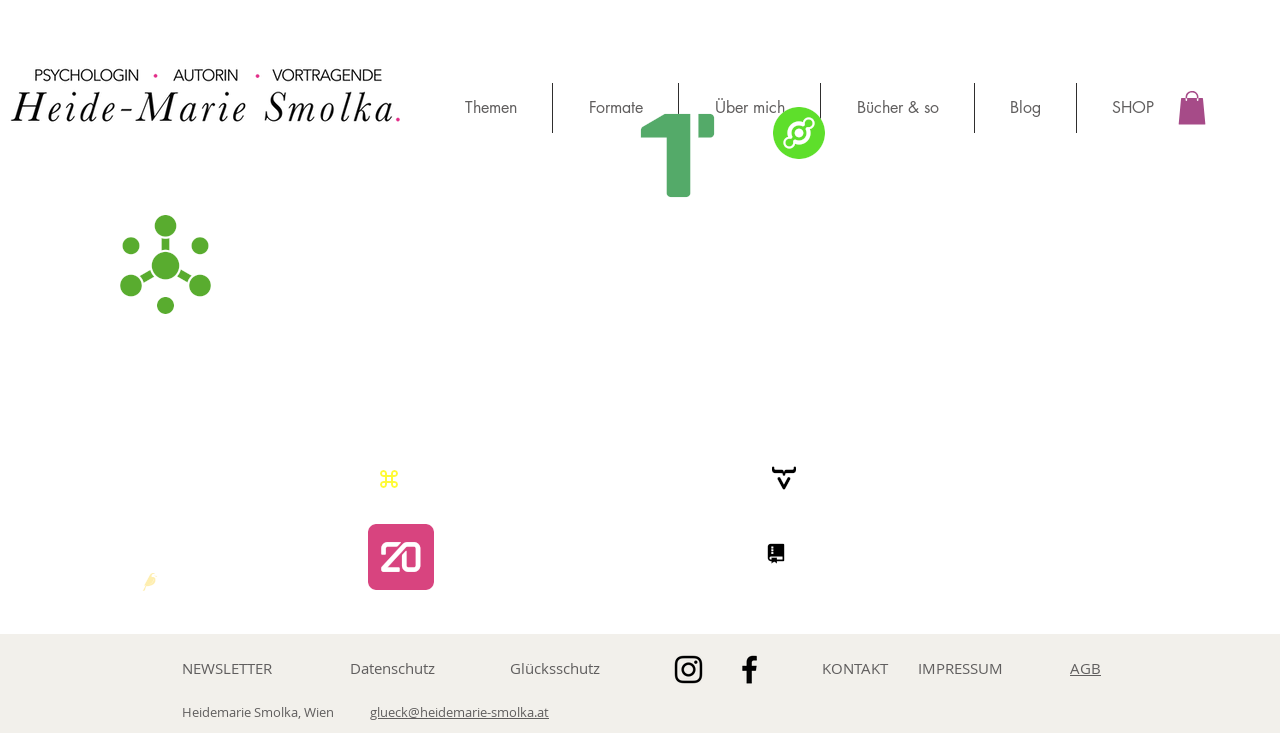  Describe the element at coordinates (799, 133) in the screenshot. I see `open the Helium network app` at that location.